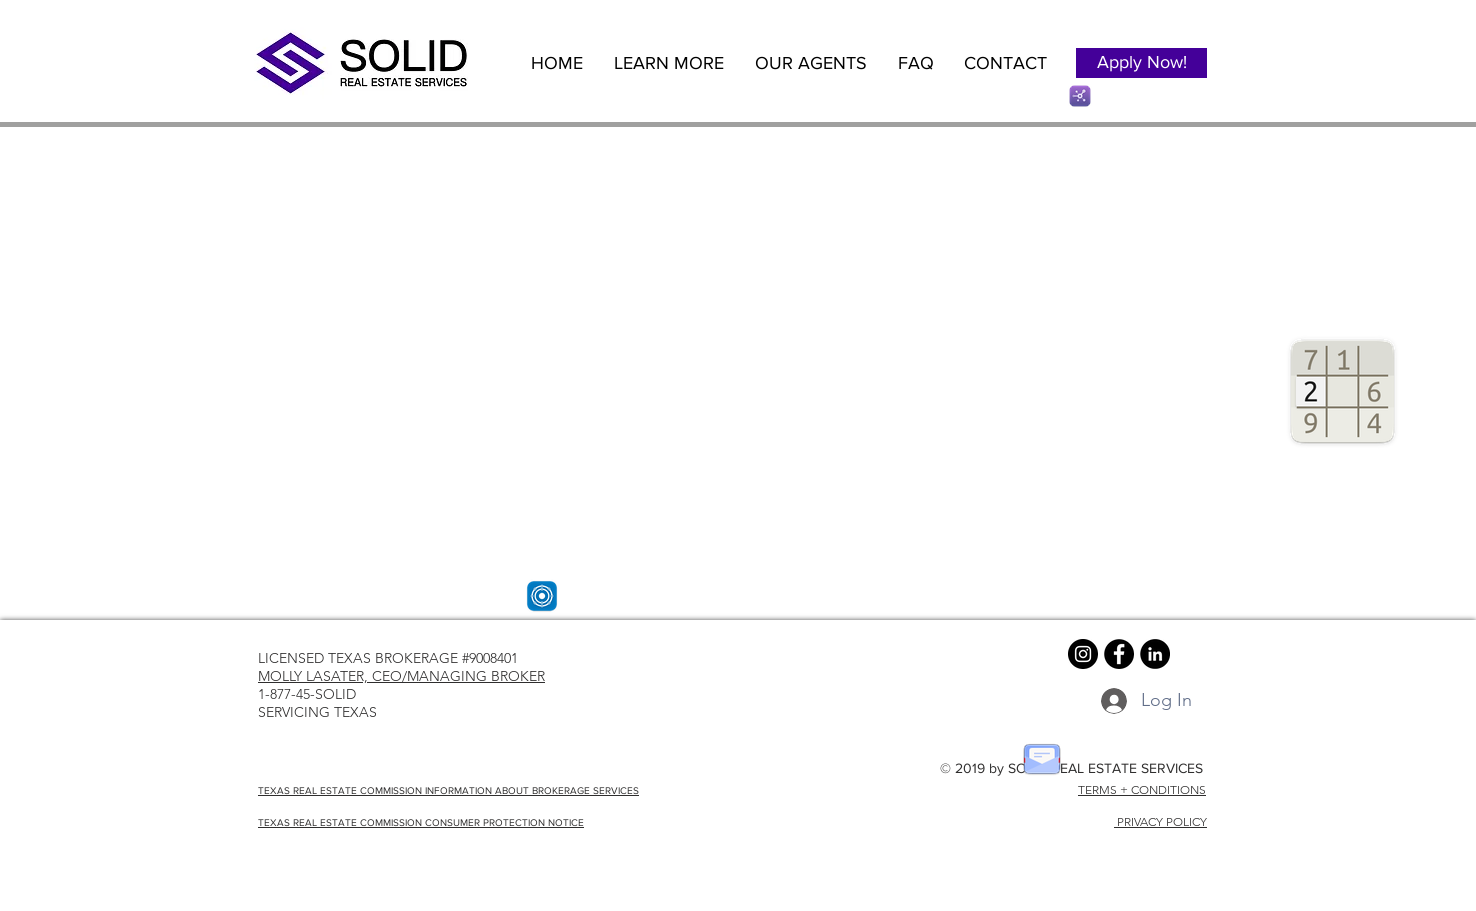  What do you see at coordinates (1342, 391) in the screenshot?
I see `open the sudoku puzzle game` at bounding box center [1342, 391].